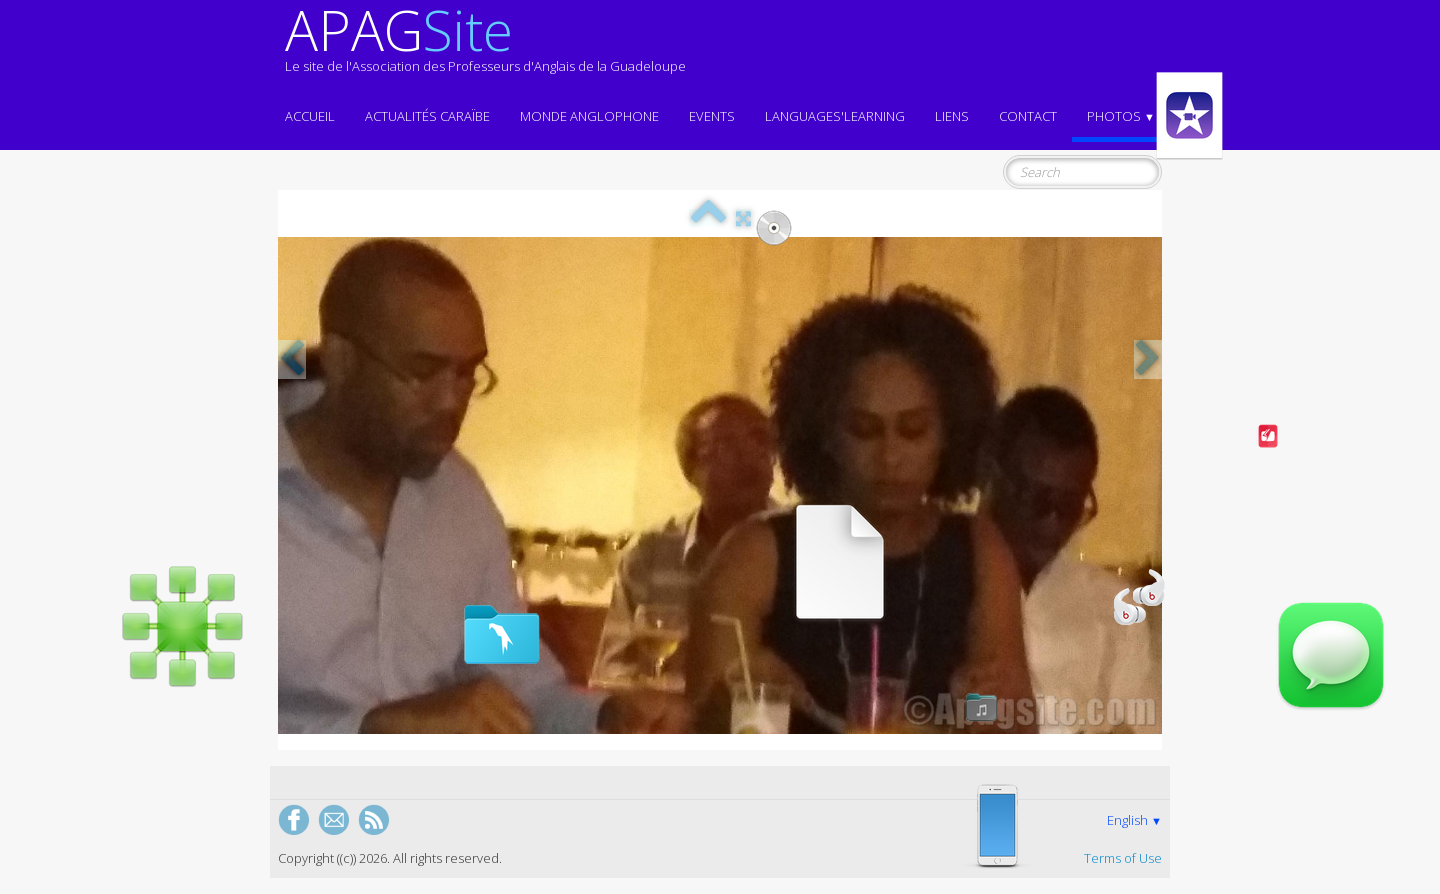  I want to click on beats fit pro earbuds bluetooth device, so click(1139, 598).